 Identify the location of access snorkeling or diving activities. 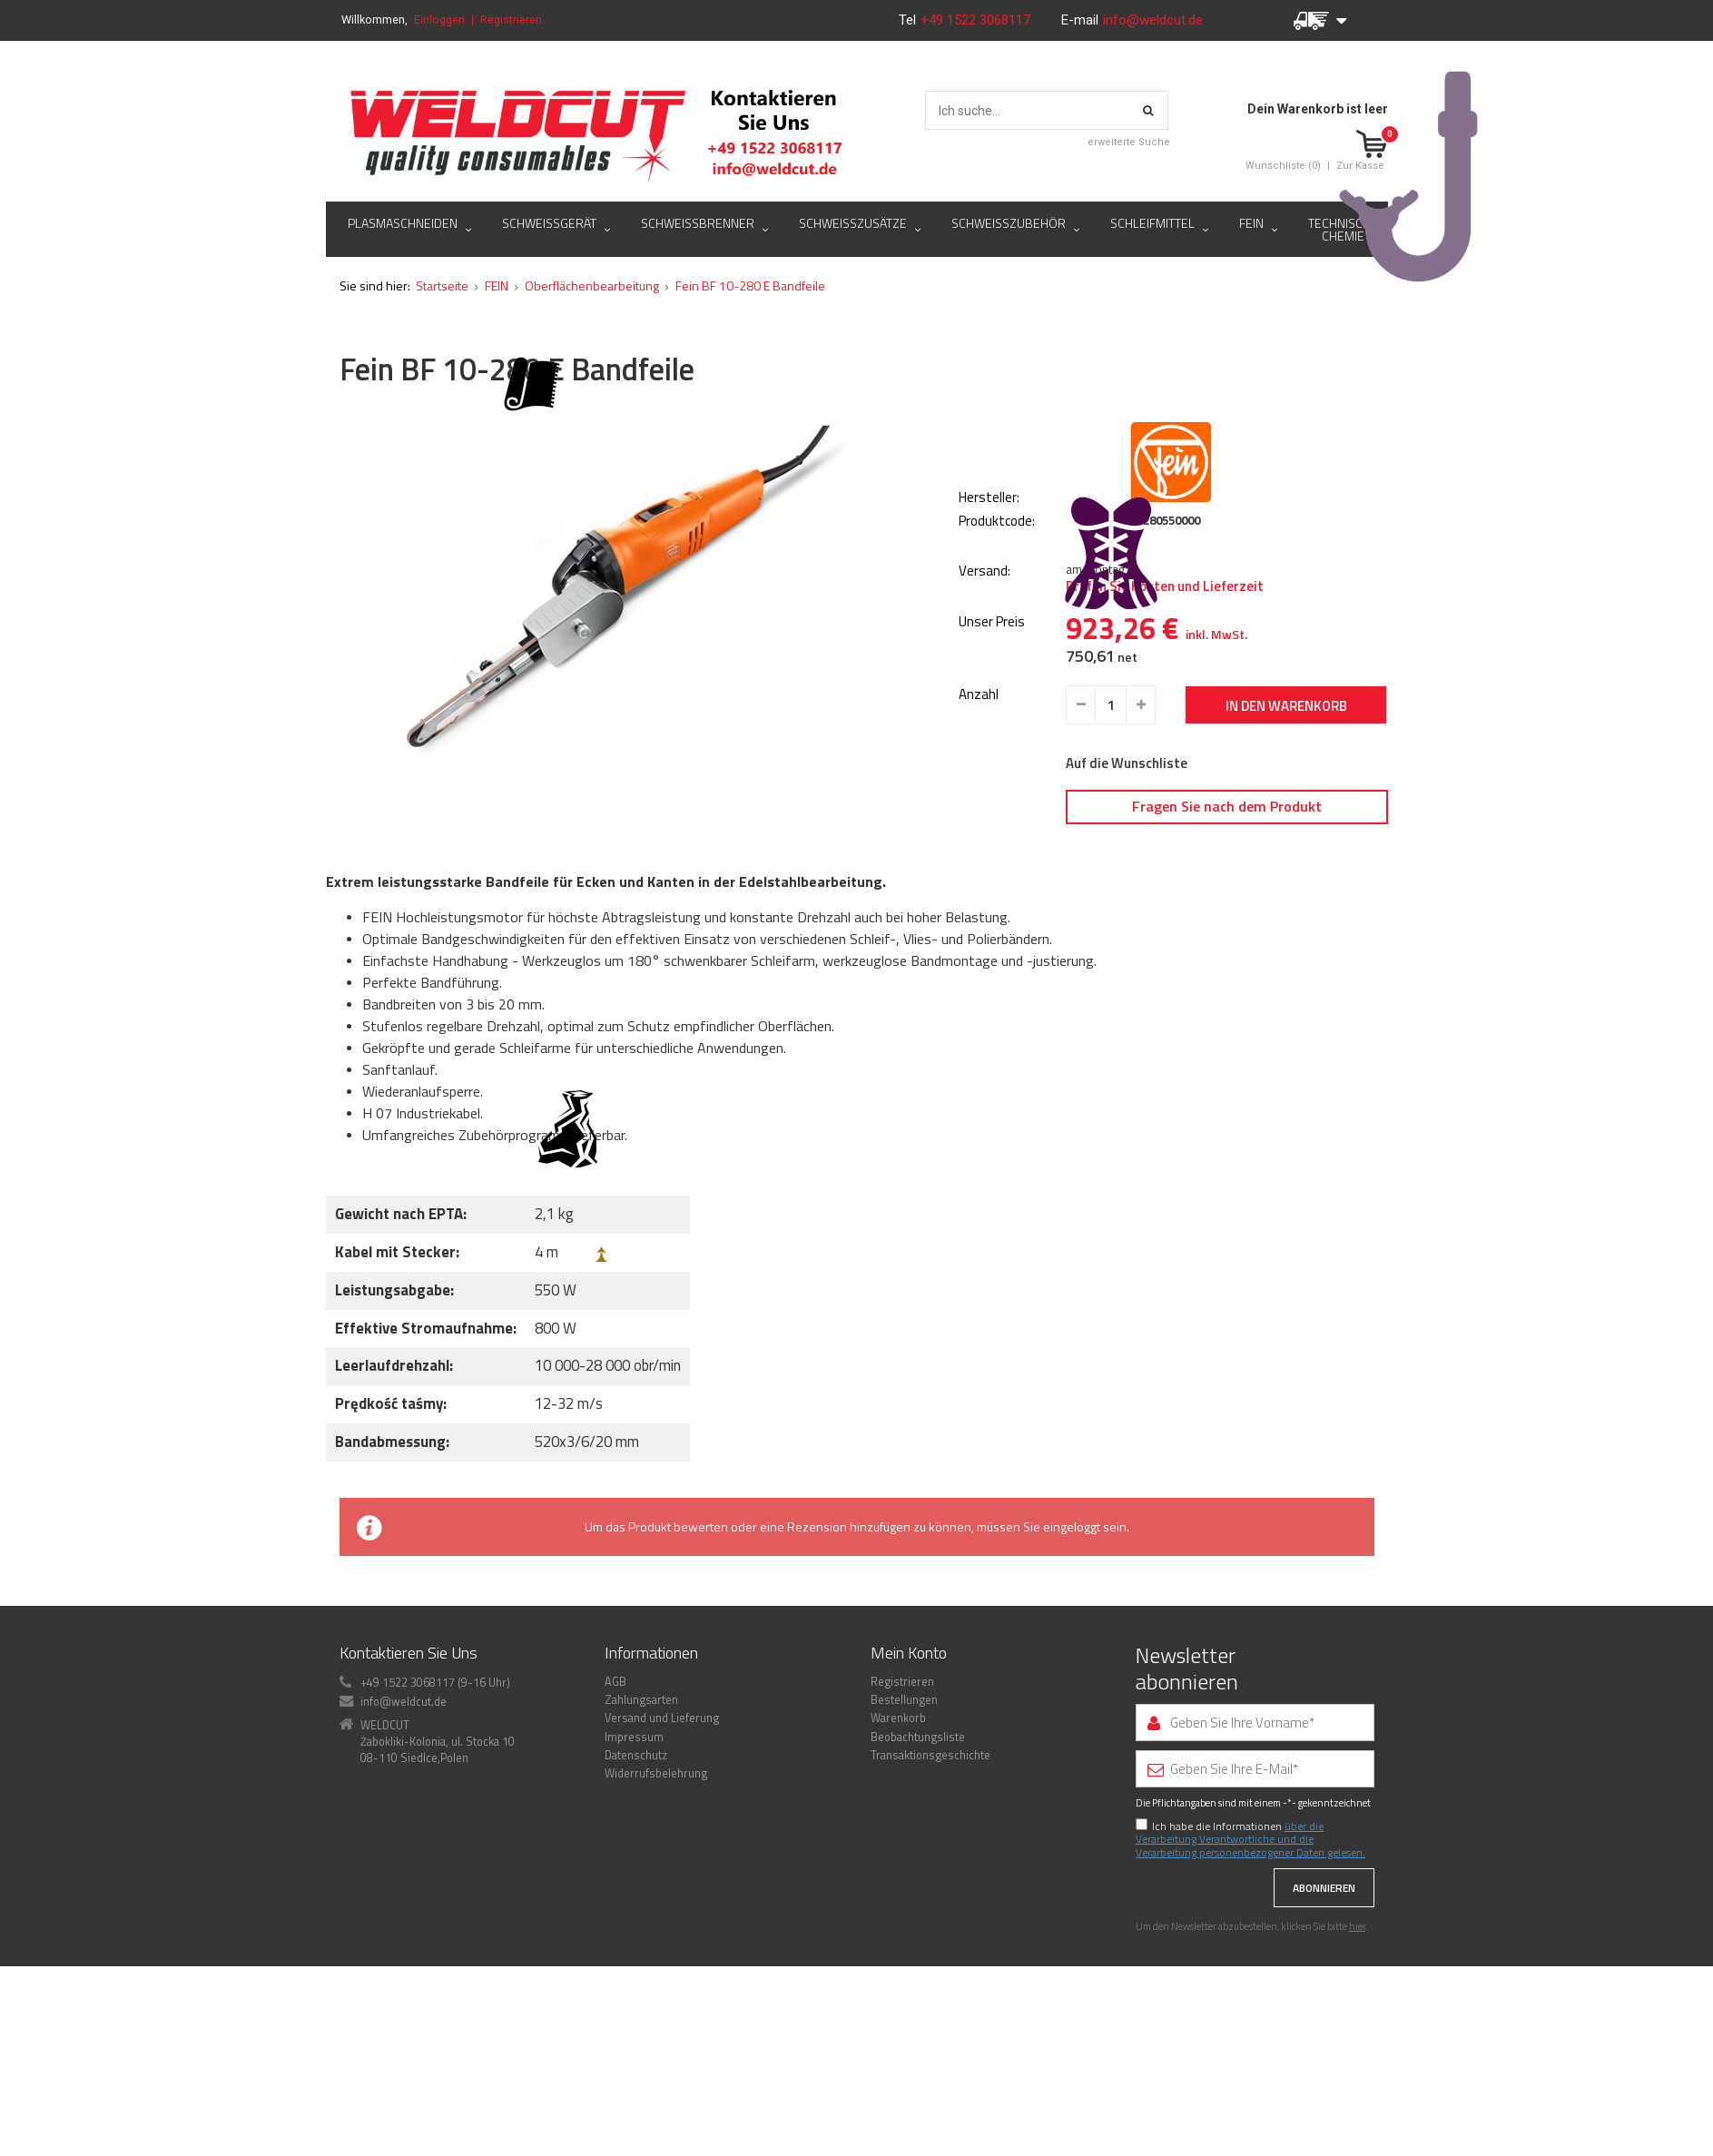
(1408, 176).